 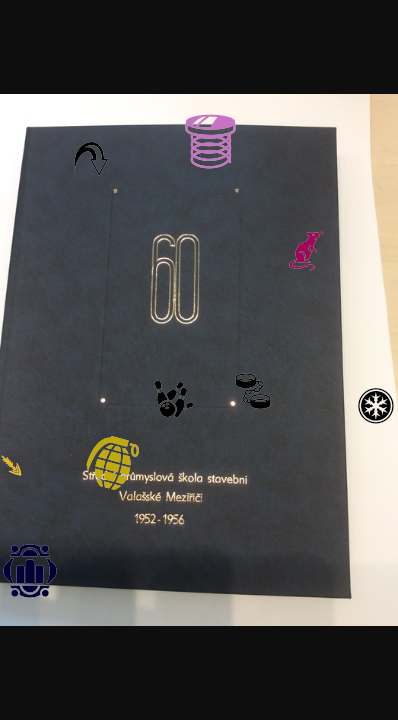 I want to click on spring or bounce mechanic in a game, so click(x=210, y=141).